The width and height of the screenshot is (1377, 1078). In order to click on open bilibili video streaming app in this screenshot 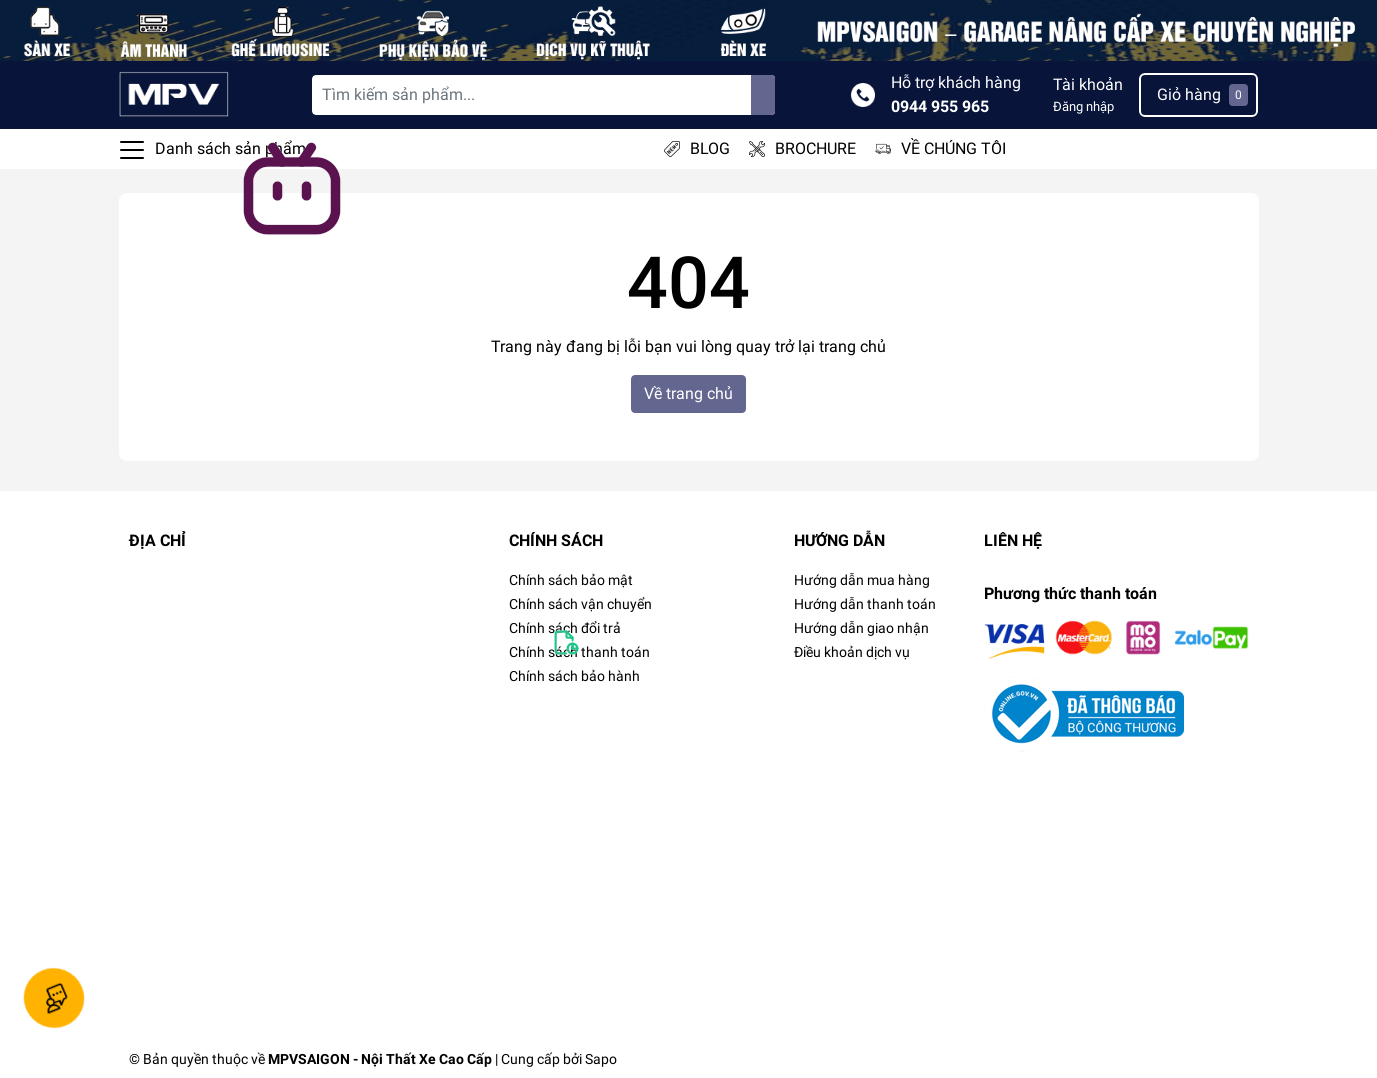, I will do `click(292, 191)`.